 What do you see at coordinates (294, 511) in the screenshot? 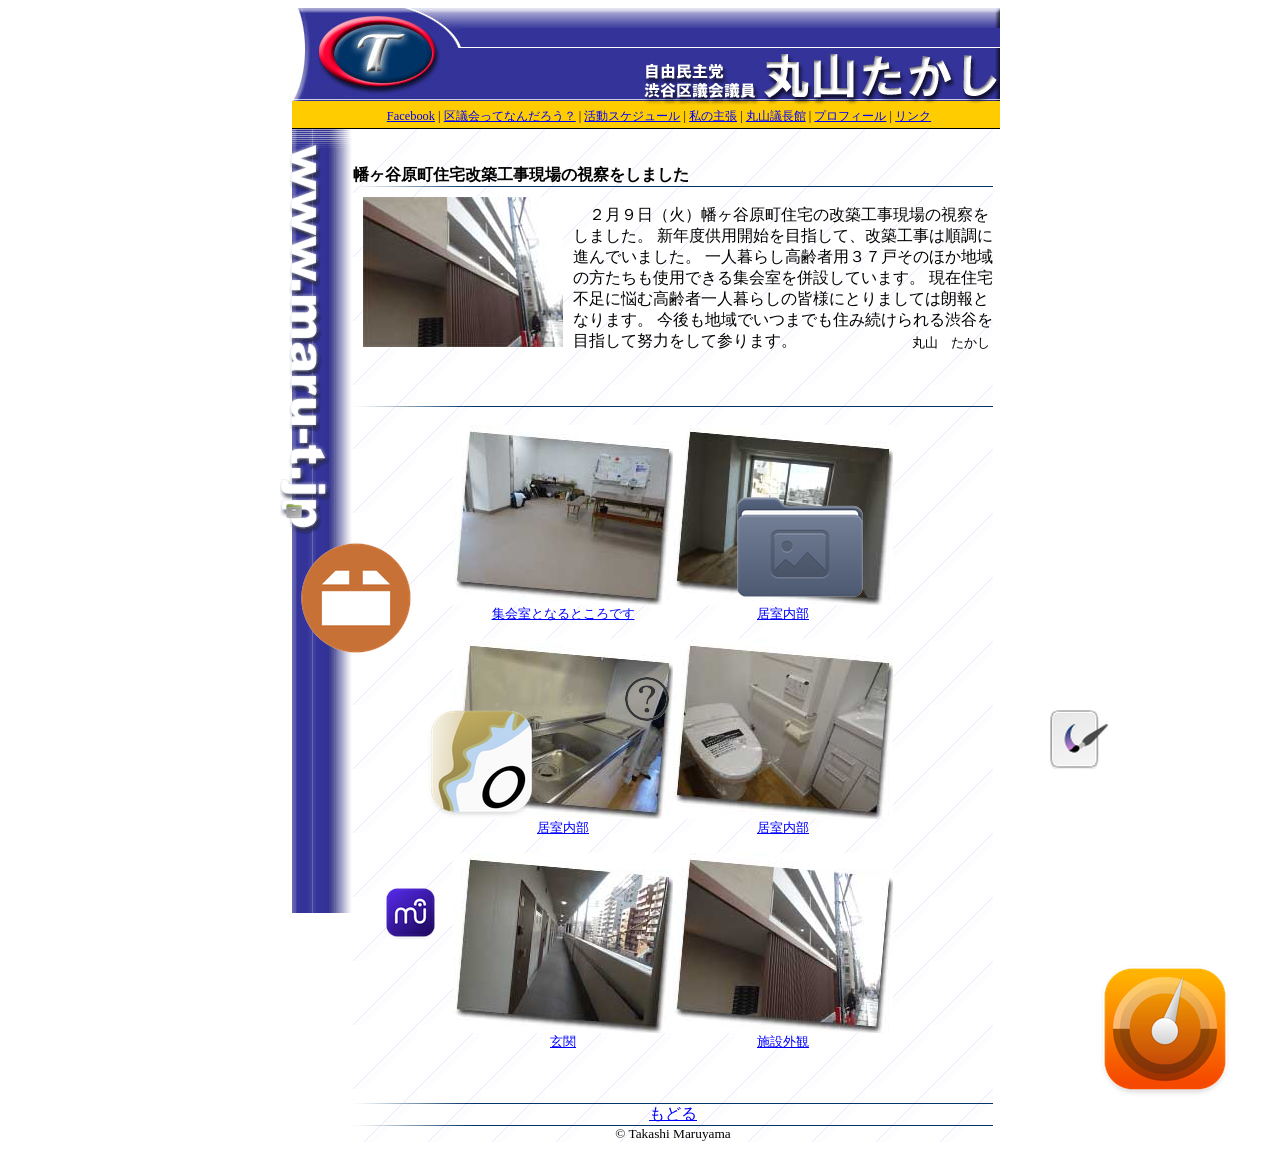
I see `open the file manager application` at bounding box center [294, 511].